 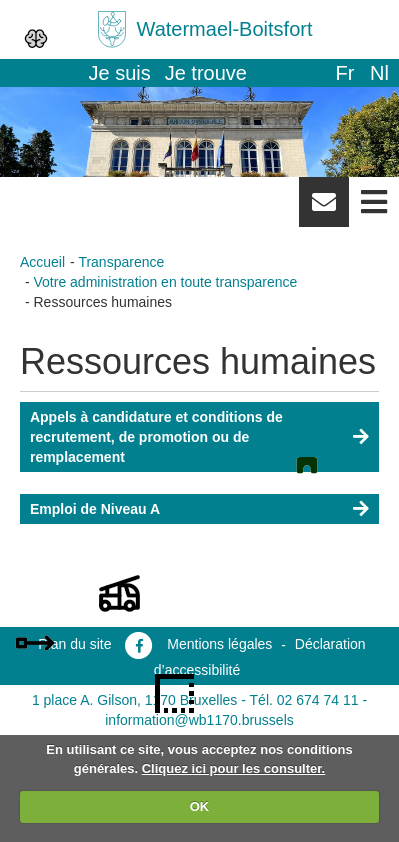 What do you see at coordinates (174, 693) in the screenshot?
I see `customize table or element border style` at bounding box center [174, 693].